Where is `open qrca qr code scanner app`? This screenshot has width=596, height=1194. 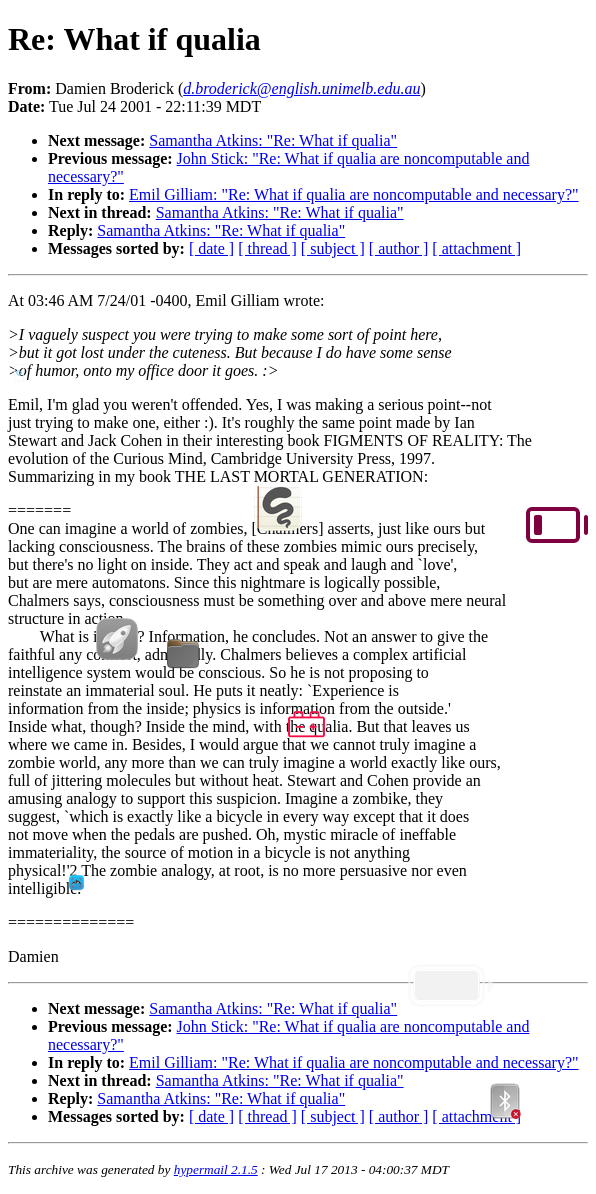 open qrca qr code scanner app is located at coordinates (76, 882).